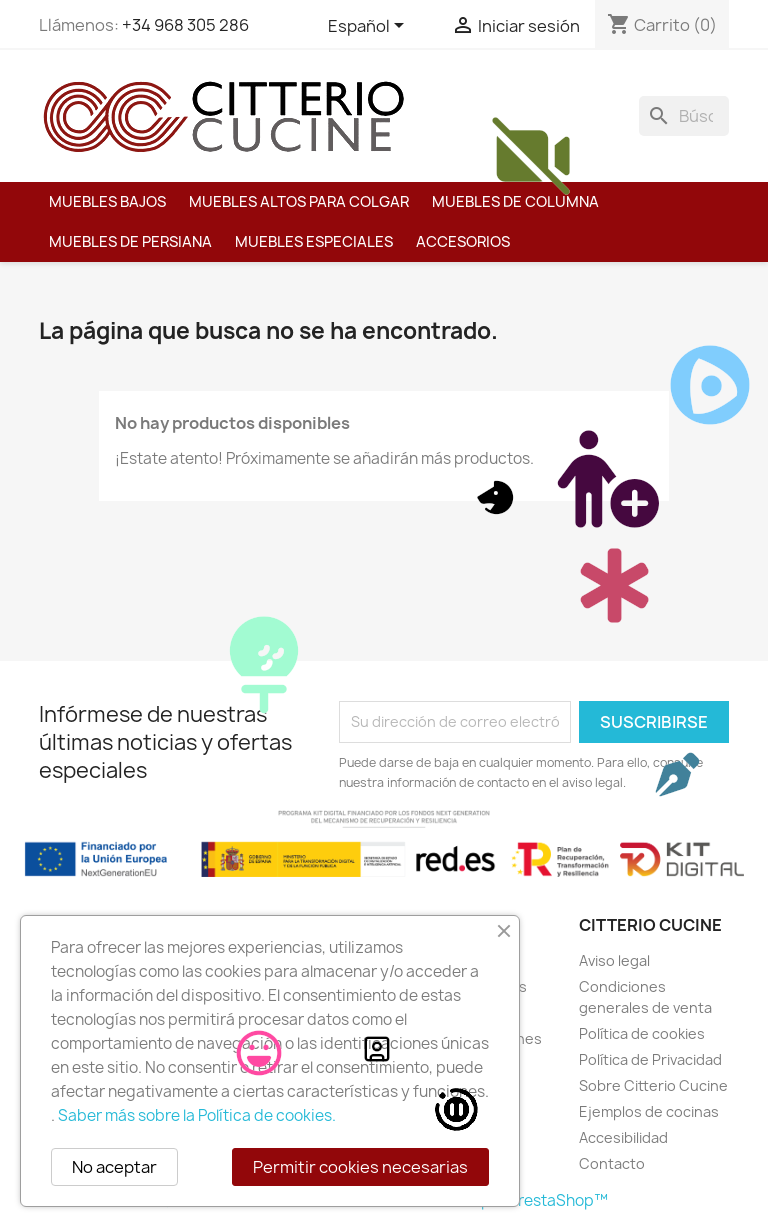  Describe the element at coordinates (605, 479) in the screenshot. I see `add a new user or contact` at that location.